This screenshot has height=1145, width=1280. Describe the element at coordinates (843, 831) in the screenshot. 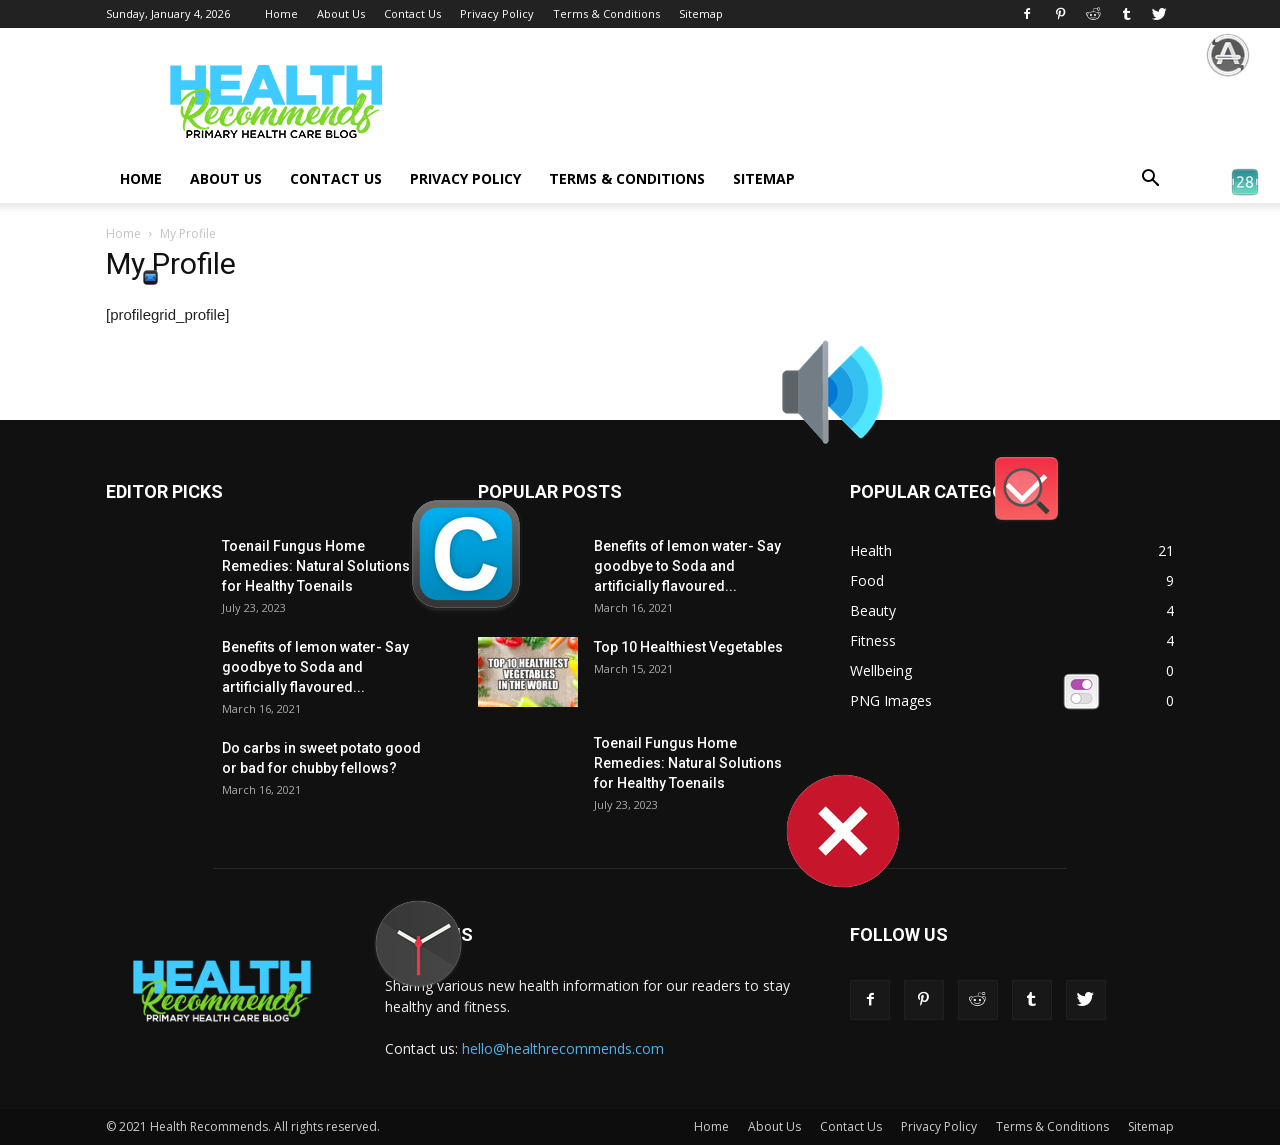

I see `close the current dialog or window` at that location.